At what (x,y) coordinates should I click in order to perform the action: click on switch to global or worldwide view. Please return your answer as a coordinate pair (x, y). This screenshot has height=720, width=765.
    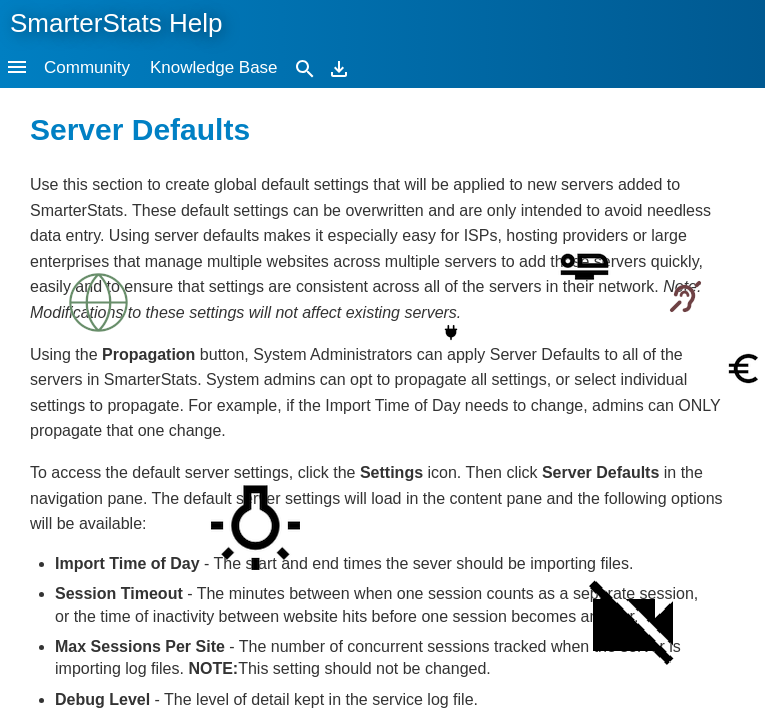
    Looking at the image, I should click on (98, 302).